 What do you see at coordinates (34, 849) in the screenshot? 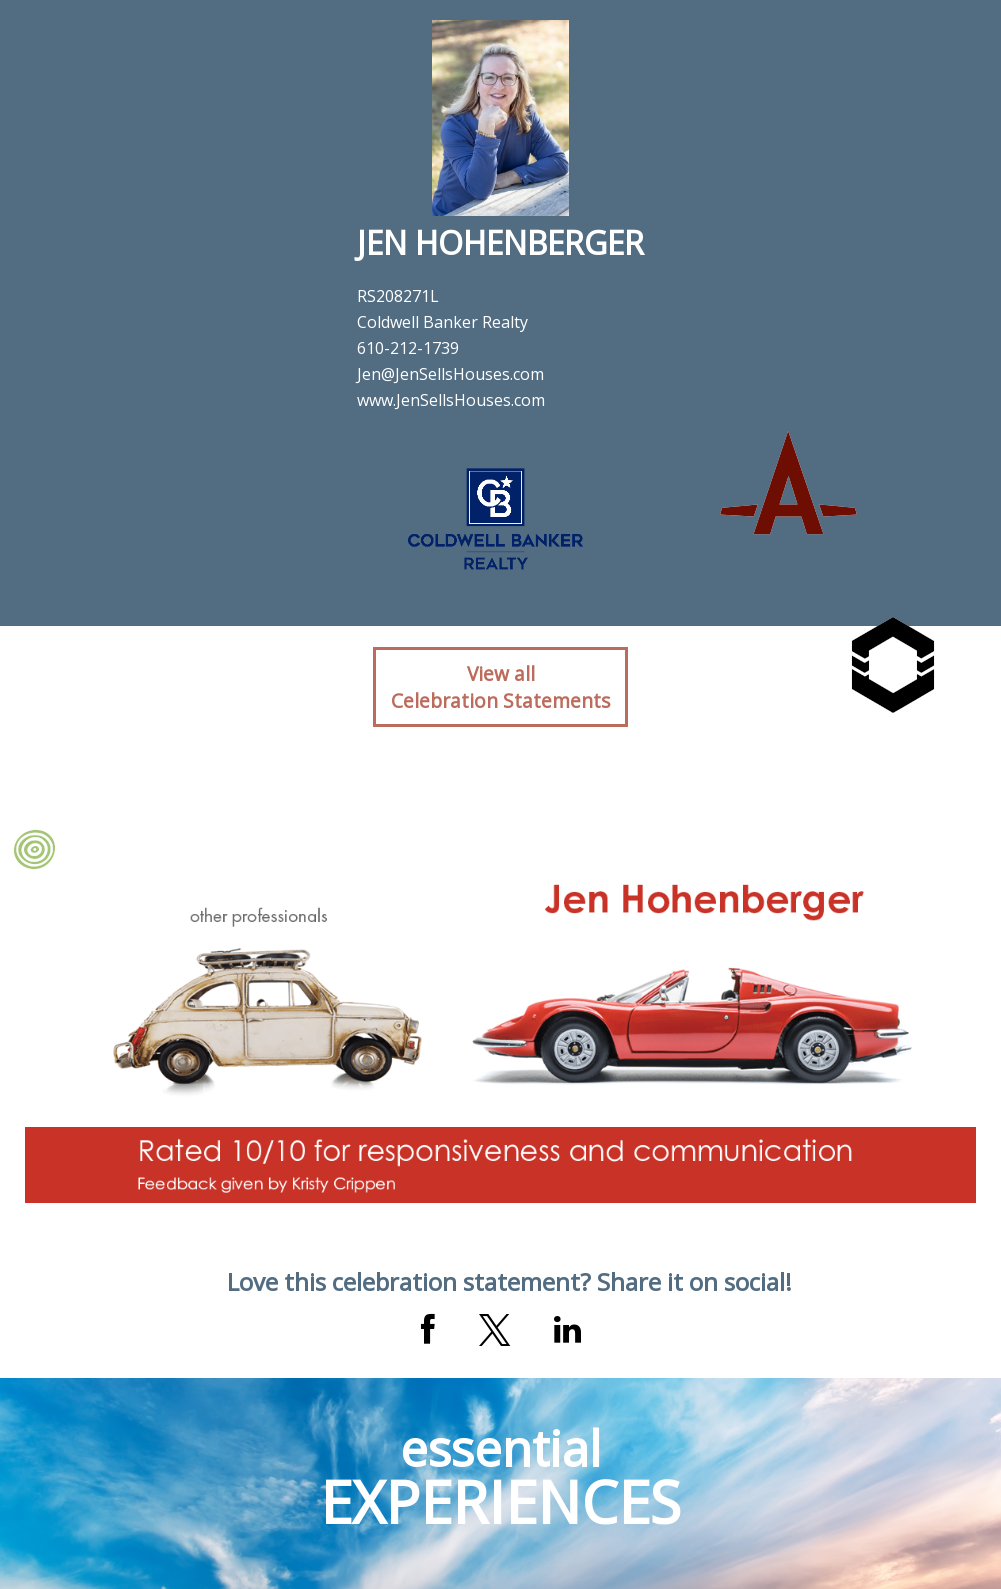
I see `optuna hyperparameter optimization framework logo` at bounding box center [34, 849].